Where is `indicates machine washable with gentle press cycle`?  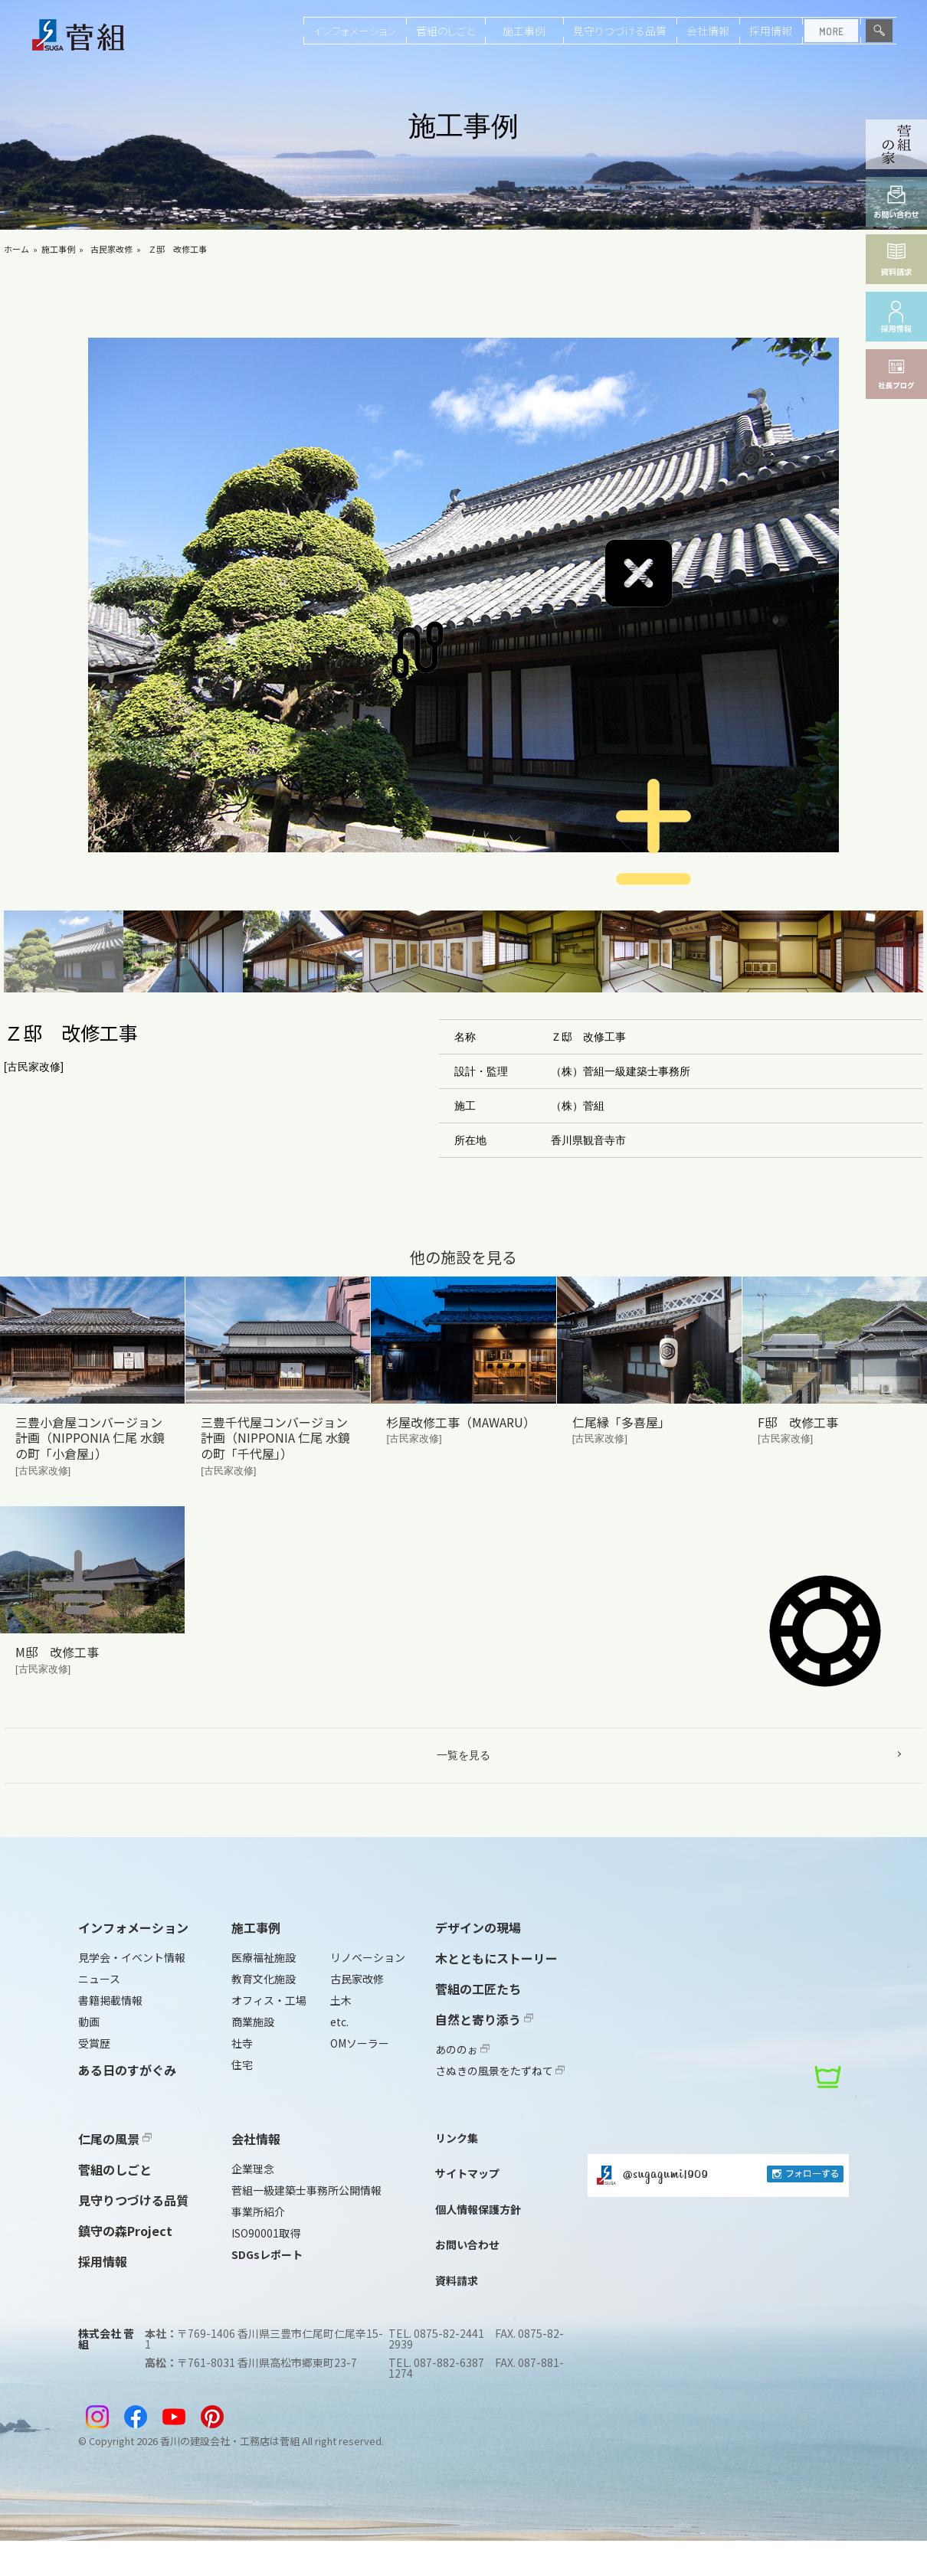 indicates machine washable with gentle press cycle is located at coordinates (827, 2076).